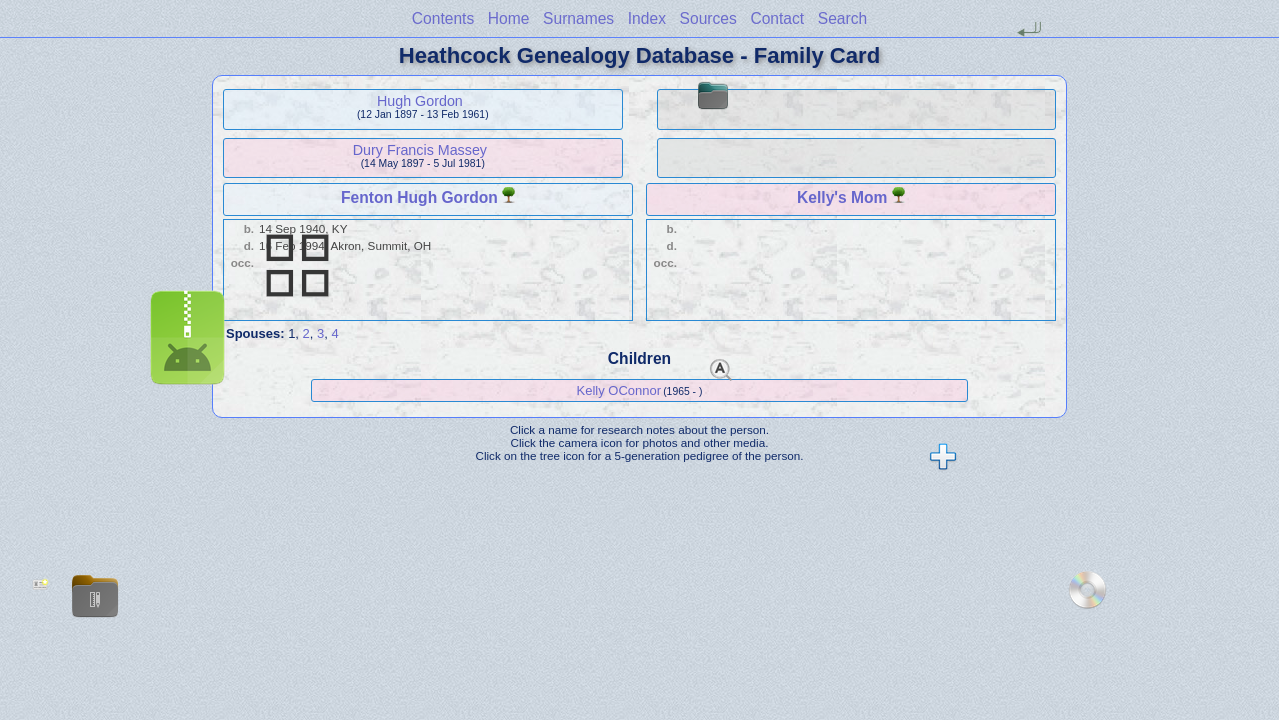 Image resolution: width=1279 pixels, height=720 pixels. I want to click on reply to all recipients in an email thread, so click(1028, 27).